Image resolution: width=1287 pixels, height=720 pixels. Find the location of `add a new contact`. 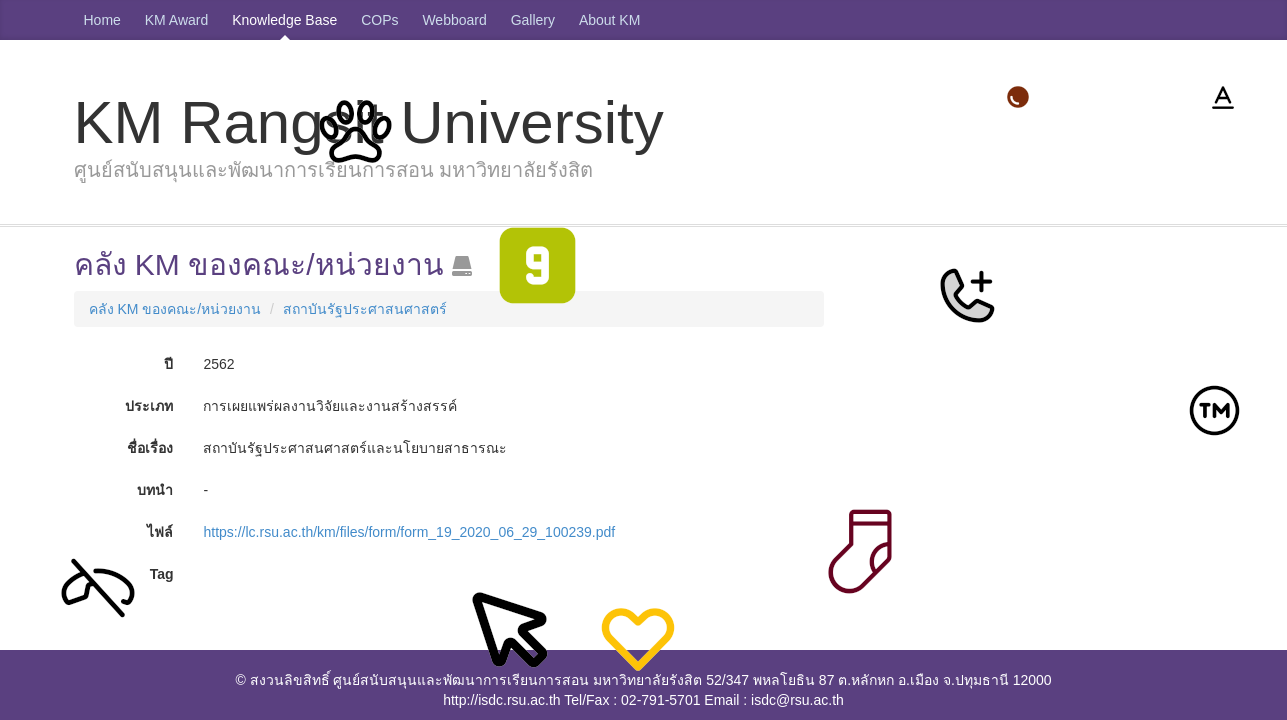

add a new contact is located at coordinates (968, 294).